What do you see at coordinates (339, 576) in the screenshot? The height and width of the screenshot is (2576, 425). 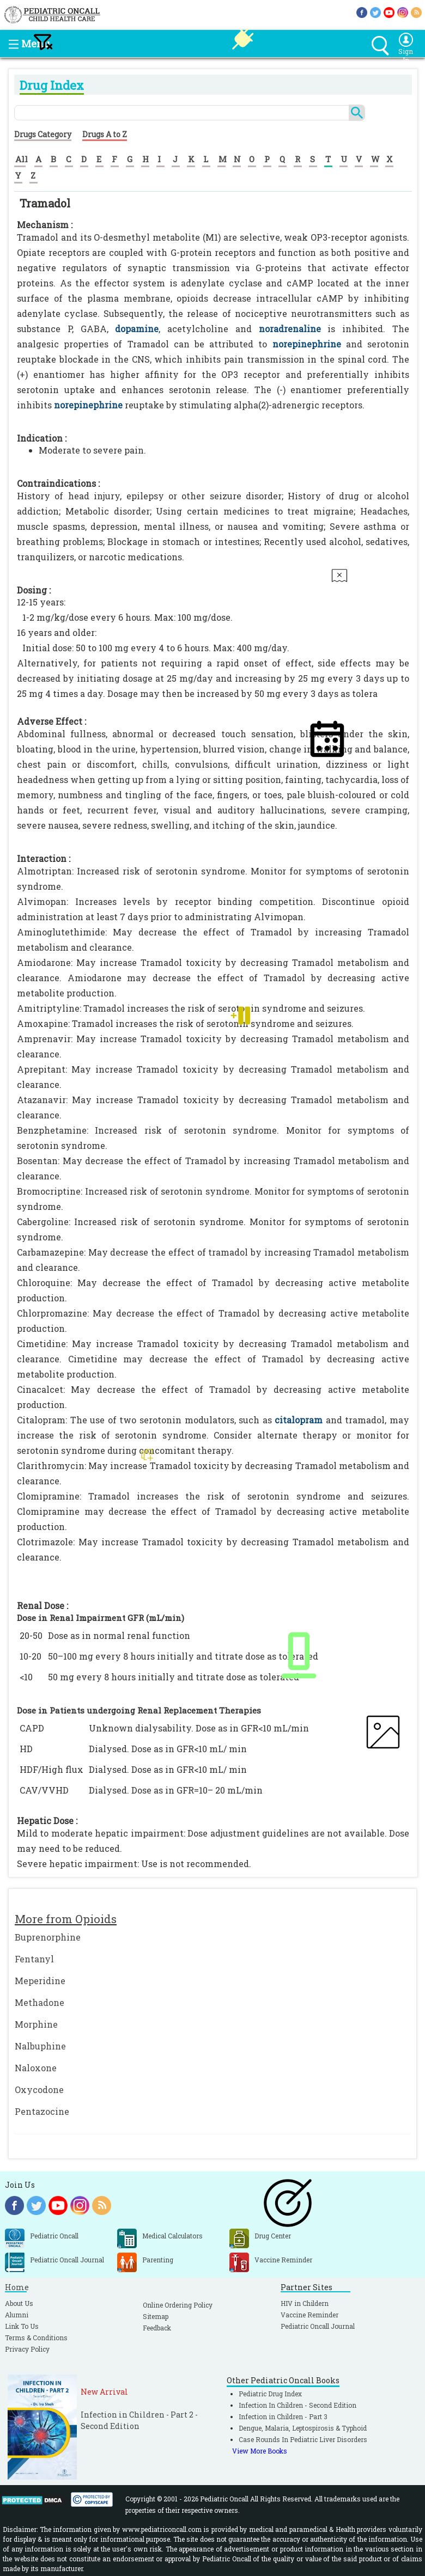 I see `cancel or void a receipt` at bounding box center [339, 576].